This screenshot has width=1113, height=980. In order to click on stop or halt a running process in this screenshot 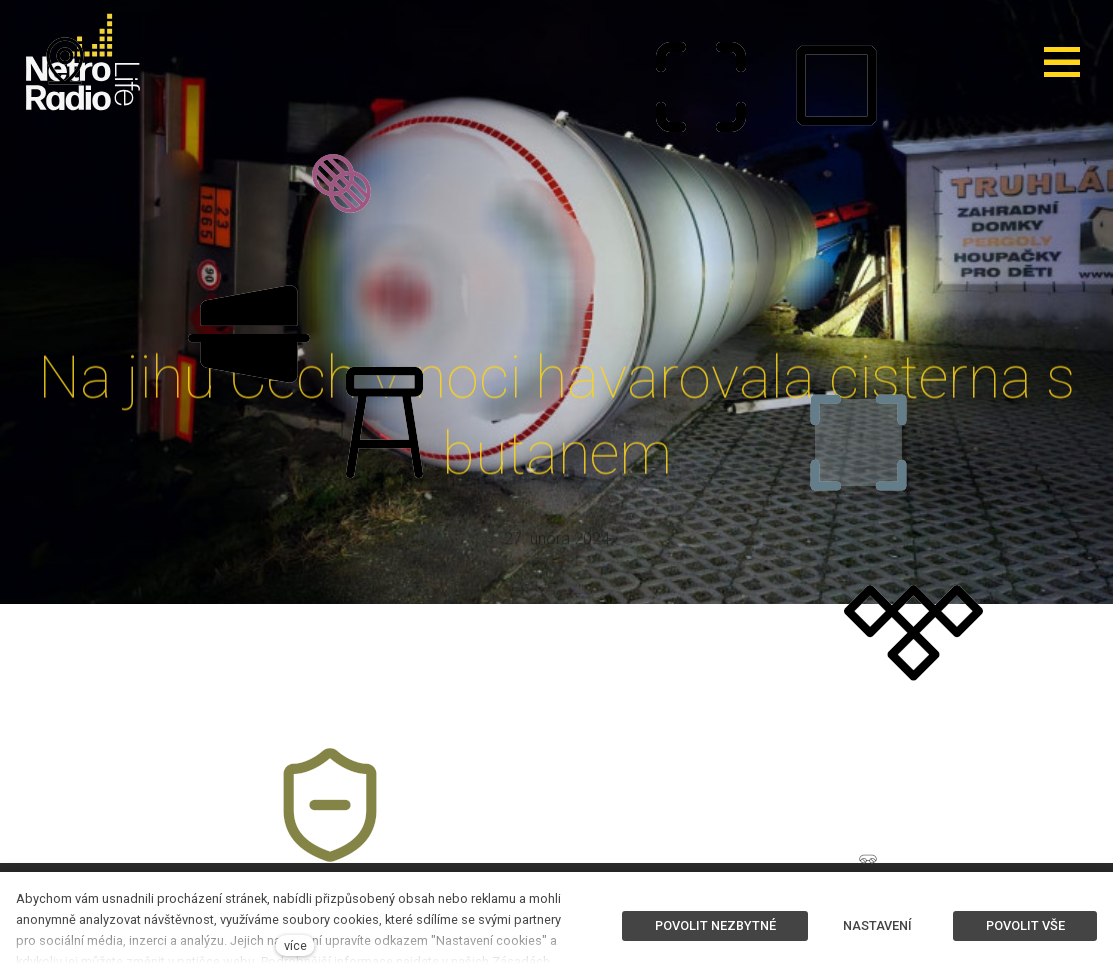, I will do `click(836, 85)`.